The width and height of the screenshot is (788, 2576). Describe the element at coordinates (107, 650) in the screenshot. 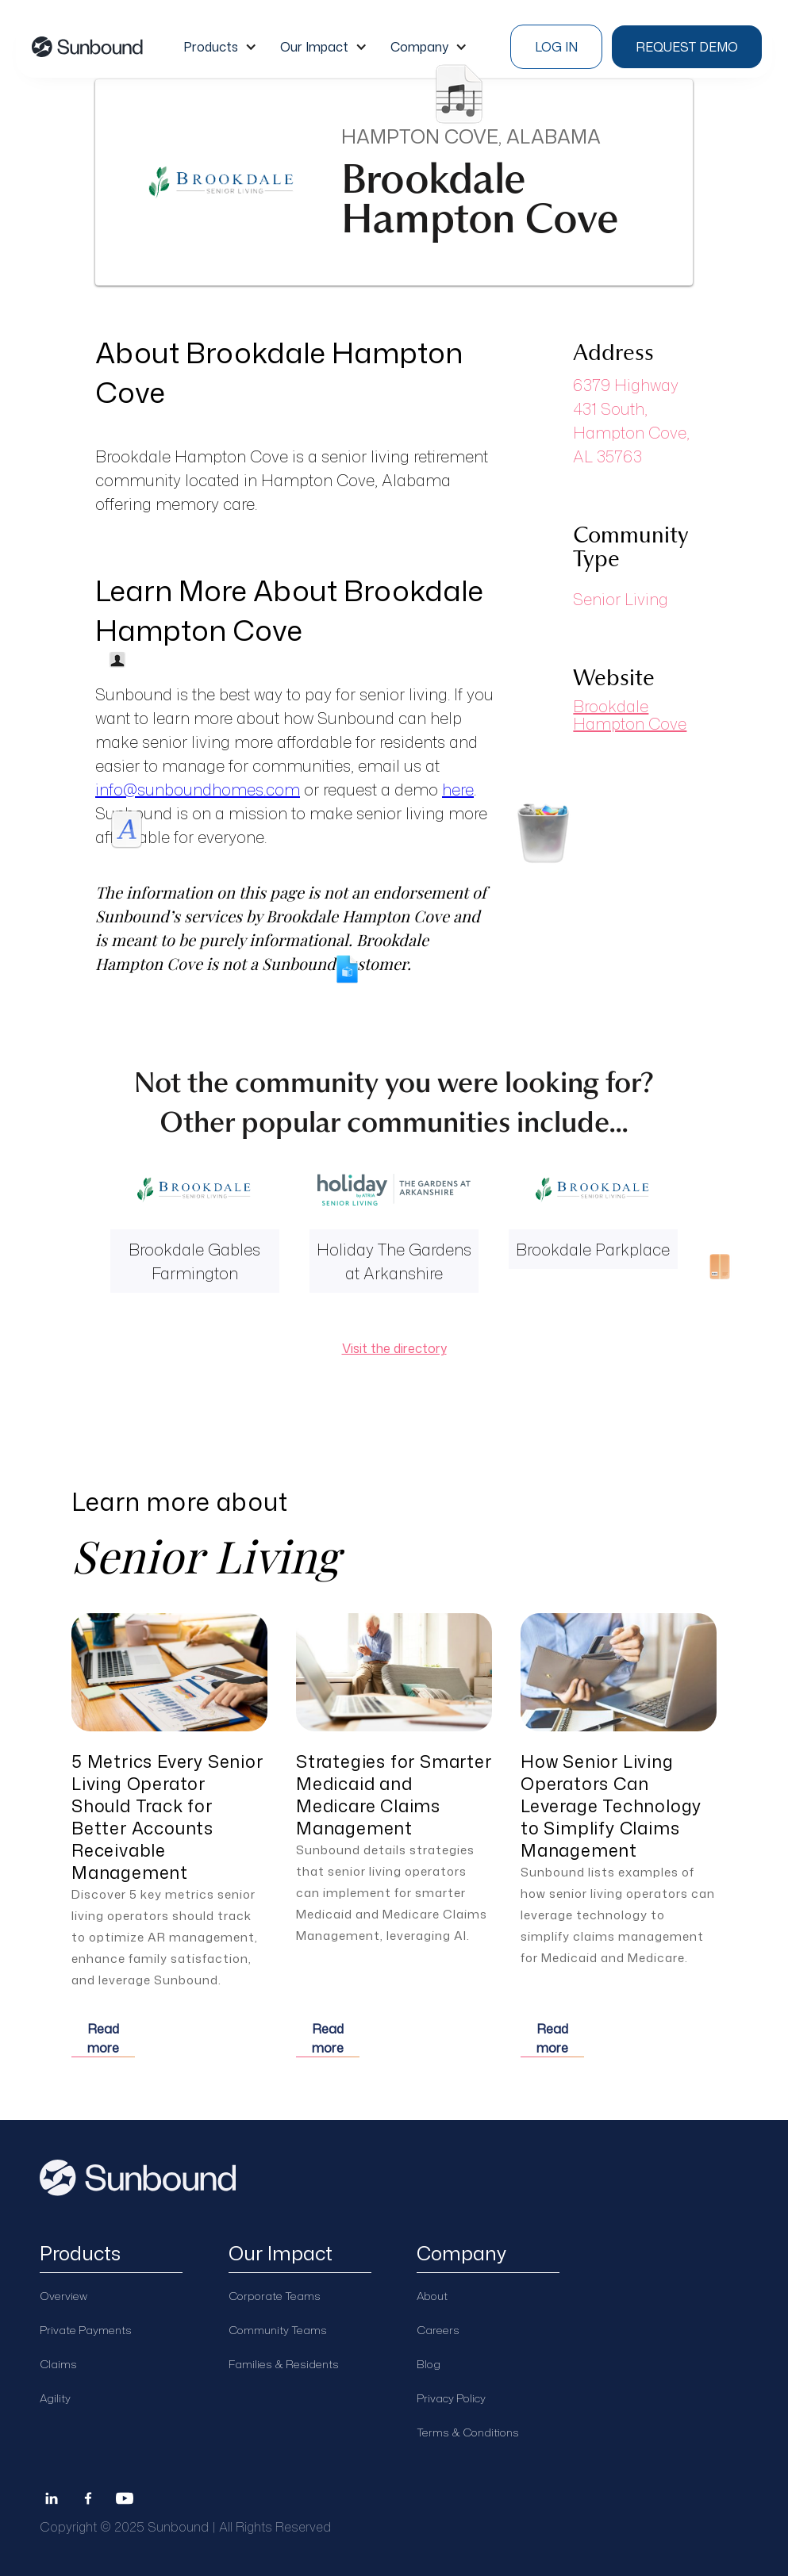

I see `indicates user-generated content in the library` at that location.